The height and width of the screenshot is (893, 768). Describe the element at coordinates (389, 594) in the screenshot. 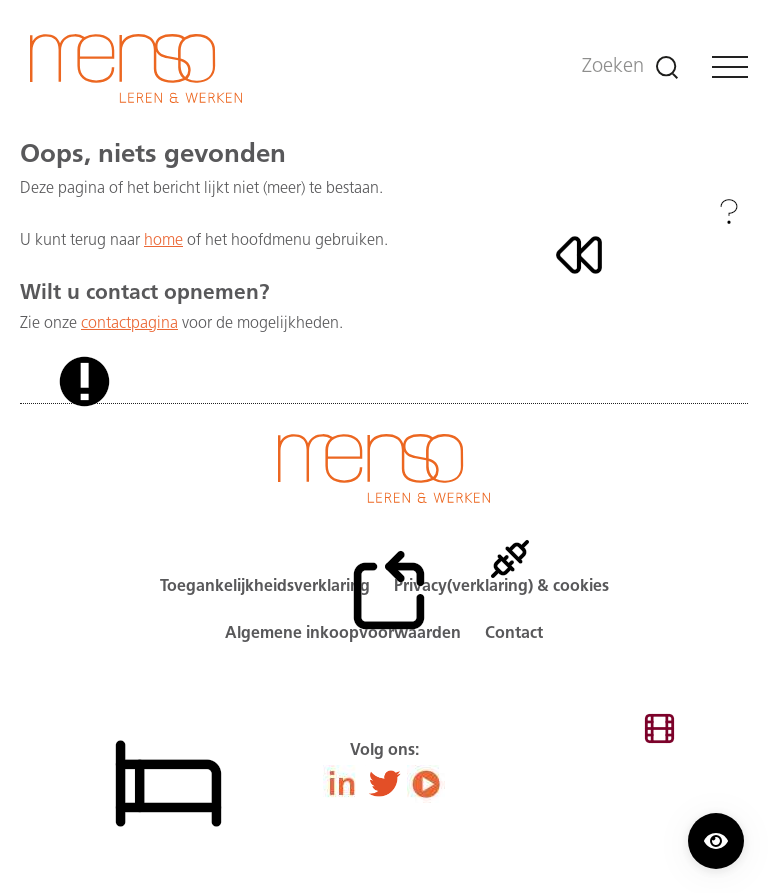

I see `rotate image or content counter-clockwise` at that location.